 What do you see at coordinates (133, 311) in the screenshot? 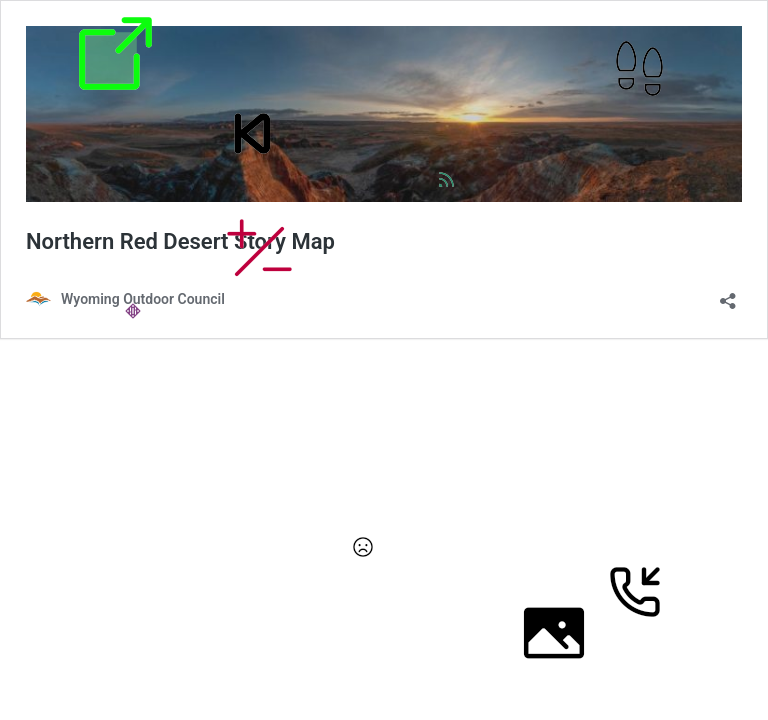
I see `open google podcasts app` at bounding box center [133, 311].